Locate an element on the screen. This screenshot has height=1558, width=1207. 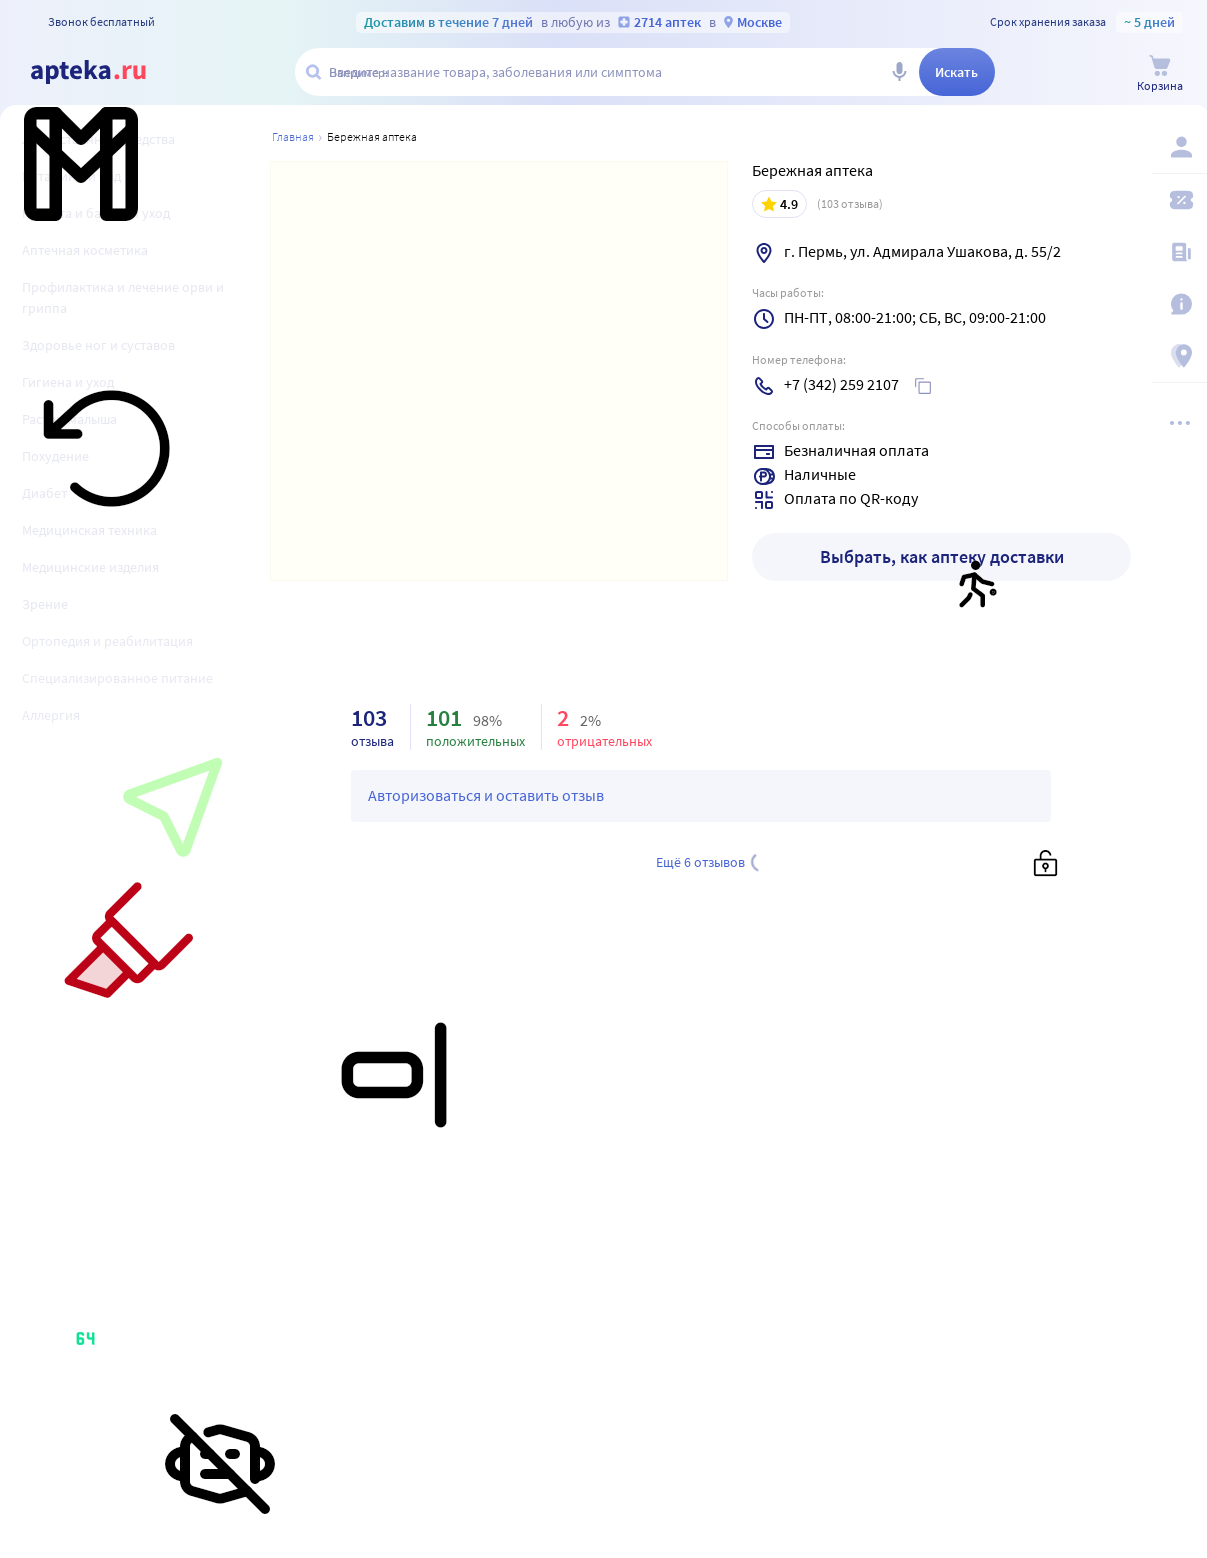
align selected element to the right is located at coordinates (394, 1075).